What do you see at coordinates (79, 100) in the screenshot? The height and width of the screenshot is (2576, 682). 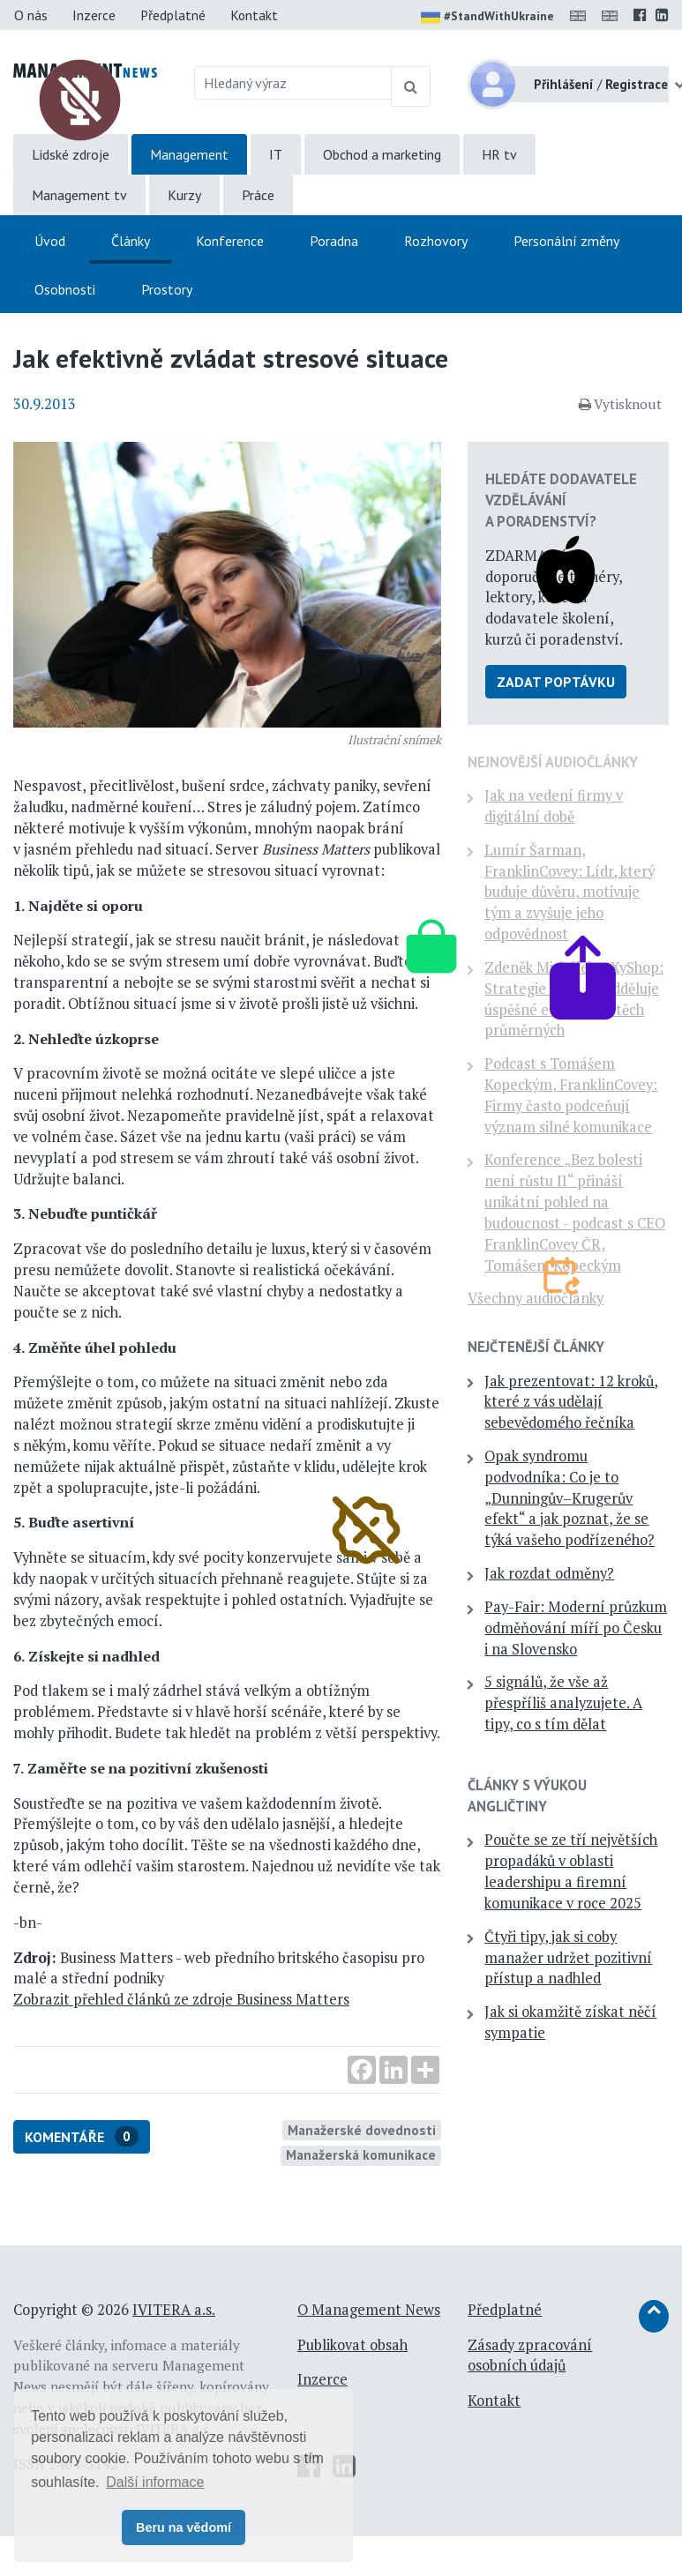 I see `microphone is muted` at bounding box center [79, 100].